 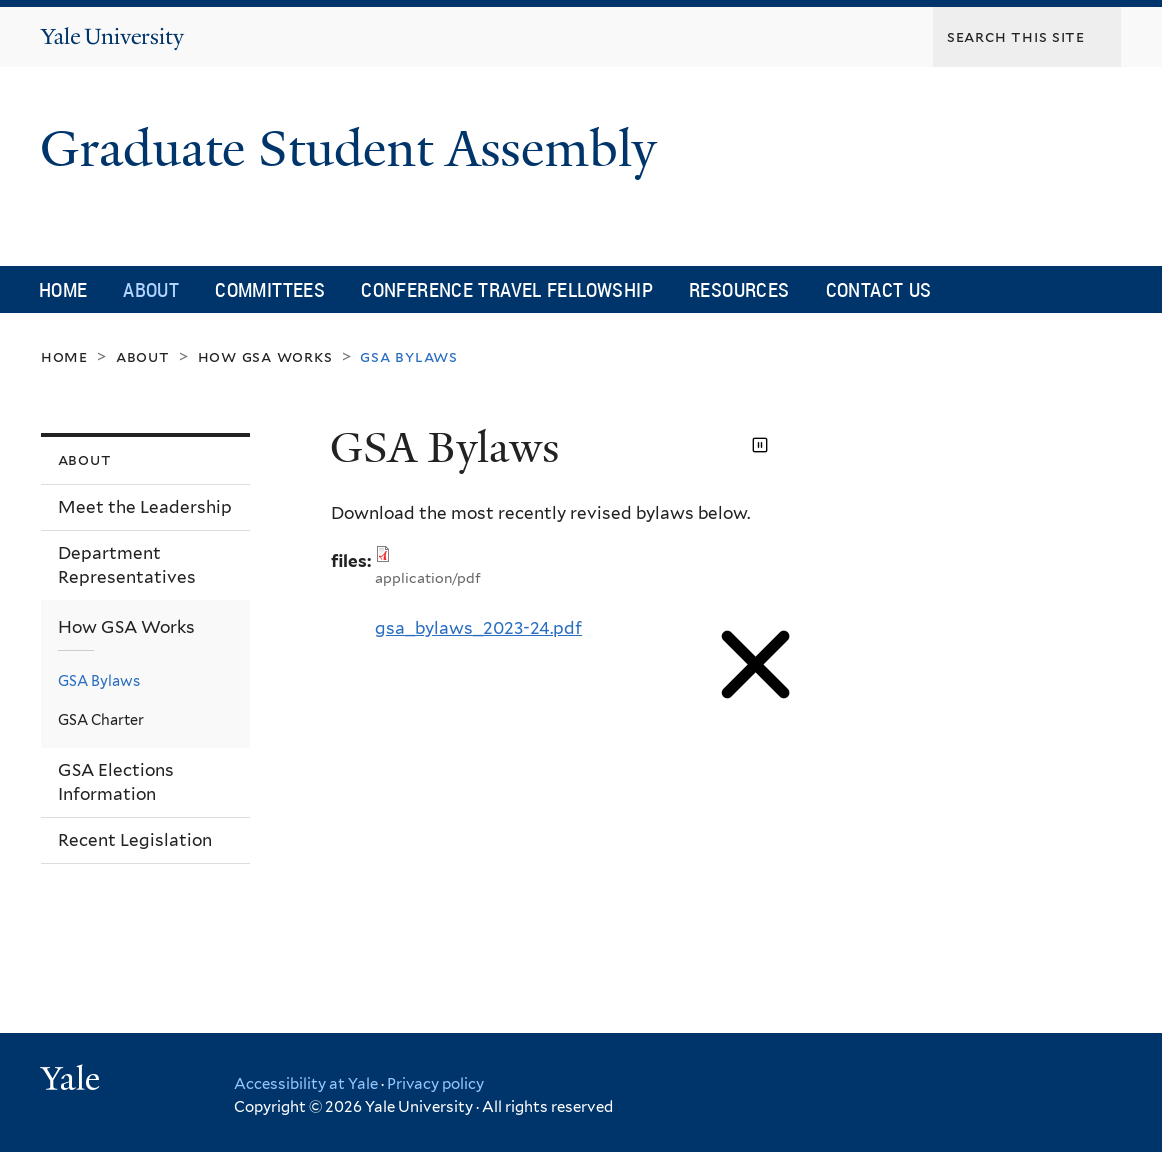 What do you see at coordinates (755, 664) in the screenshot?
I see `close or dismiss a dialog` at bounding box center [755, 664].